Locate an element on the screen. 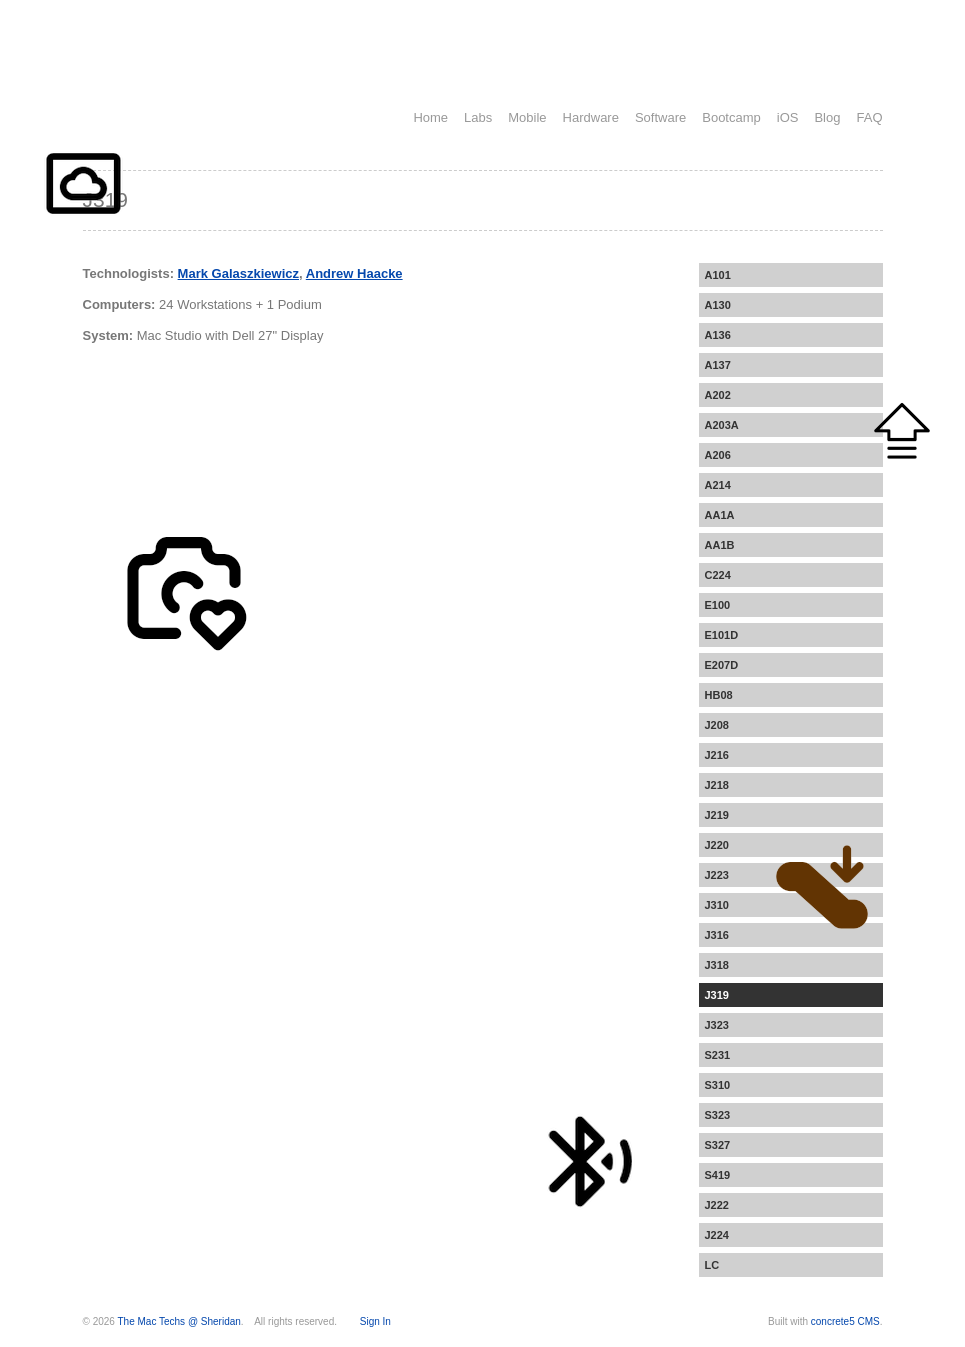  mark photo as favorite is located at coordinates (184, 588).